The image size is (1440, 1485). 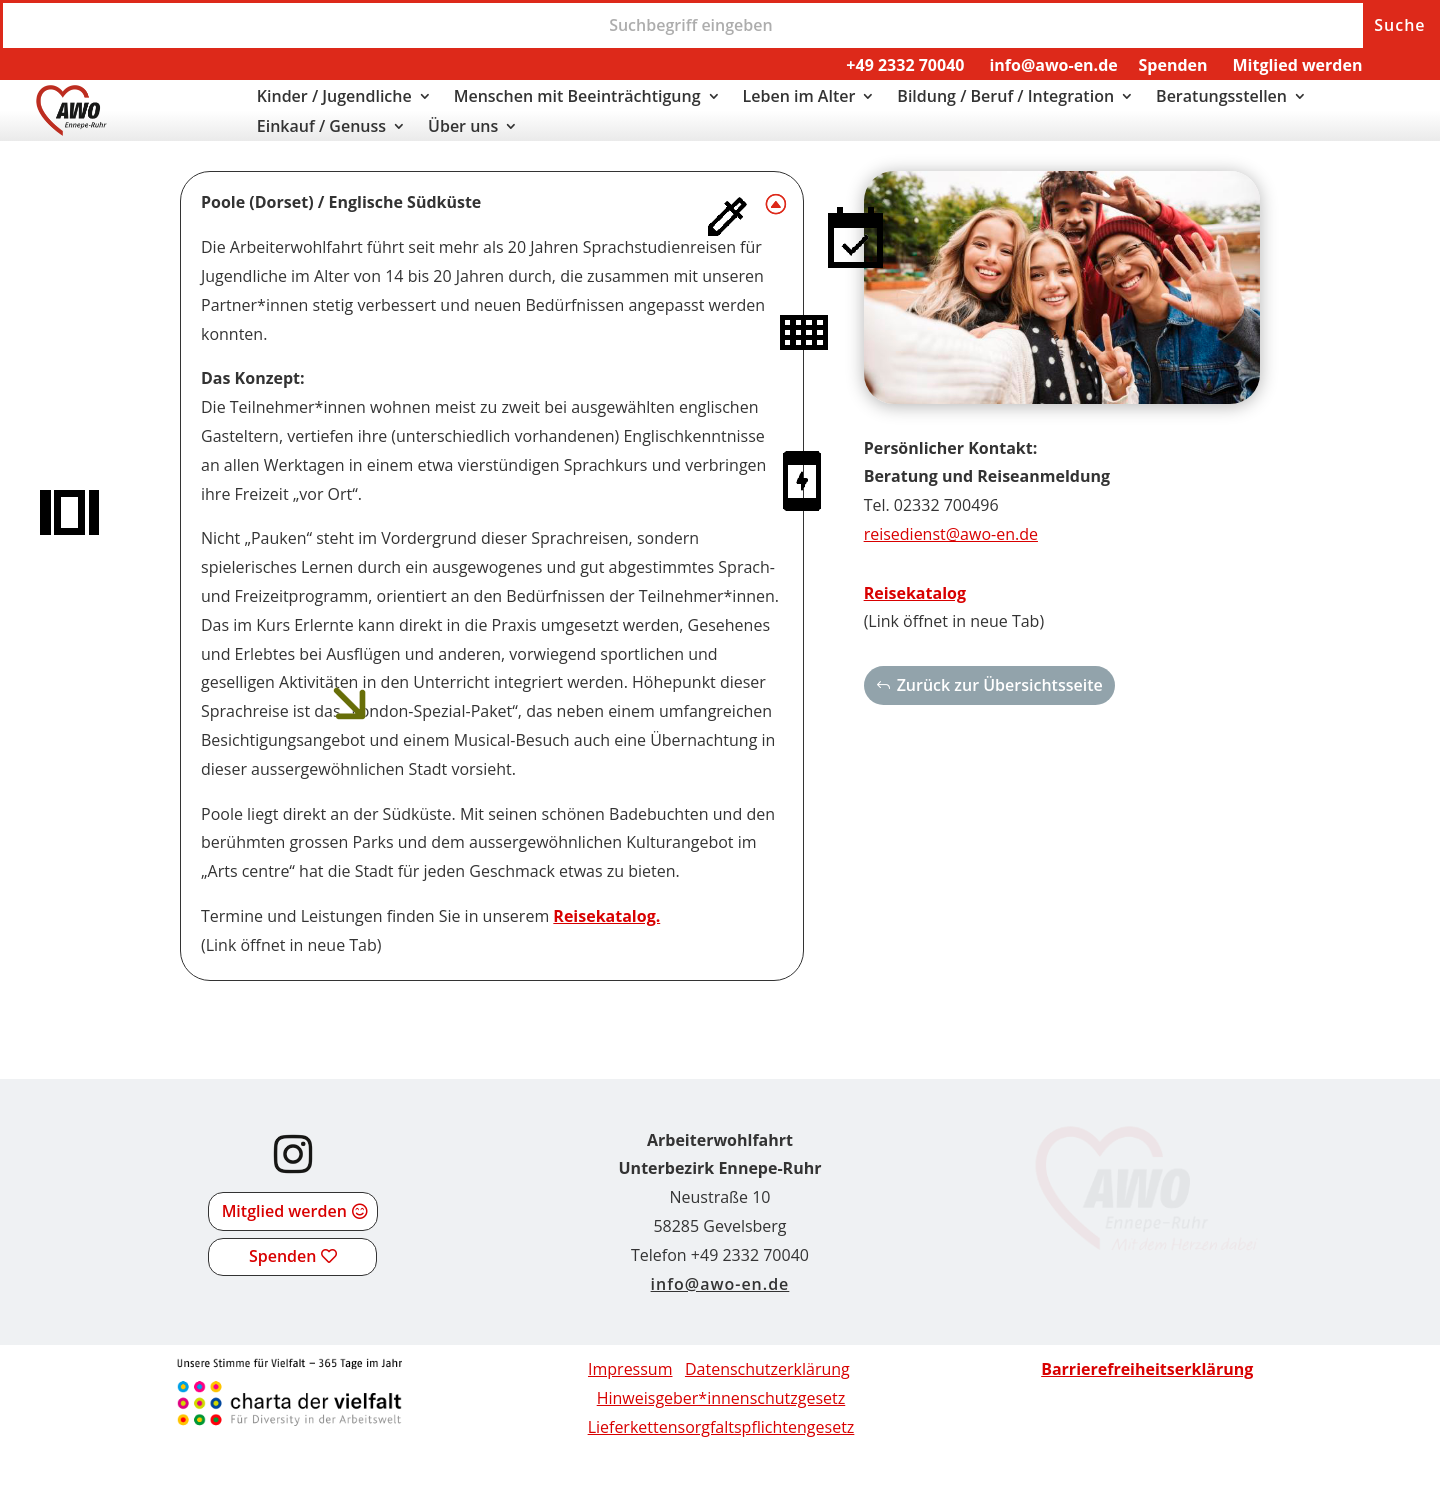 I want to click on switch to comfortable grid view, so click(x=802, y=332).